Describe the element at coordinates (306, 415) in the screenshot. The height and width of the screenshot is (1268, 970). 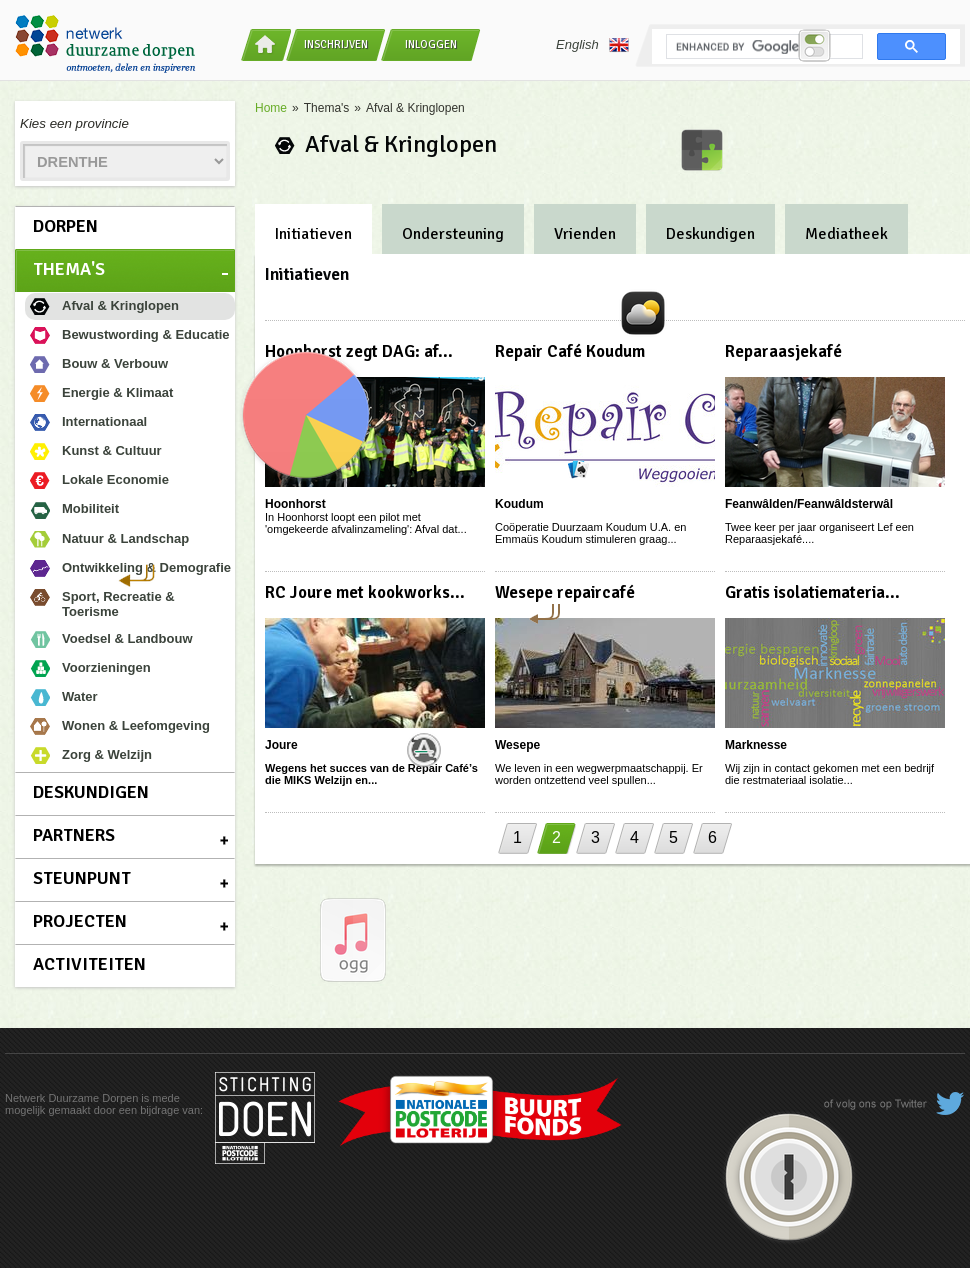
I see `open disk usage analyzer` at that location.